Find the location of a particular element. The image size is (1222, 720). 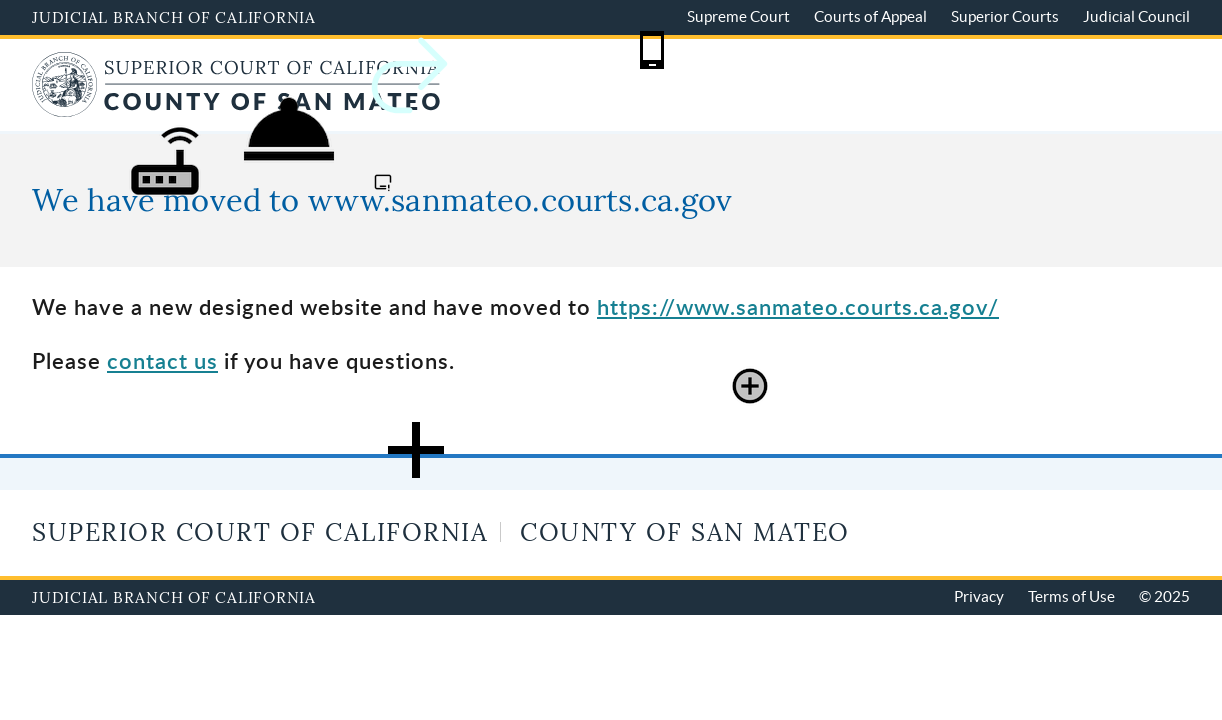

access router or network settings is located at coordinates (165, 161).